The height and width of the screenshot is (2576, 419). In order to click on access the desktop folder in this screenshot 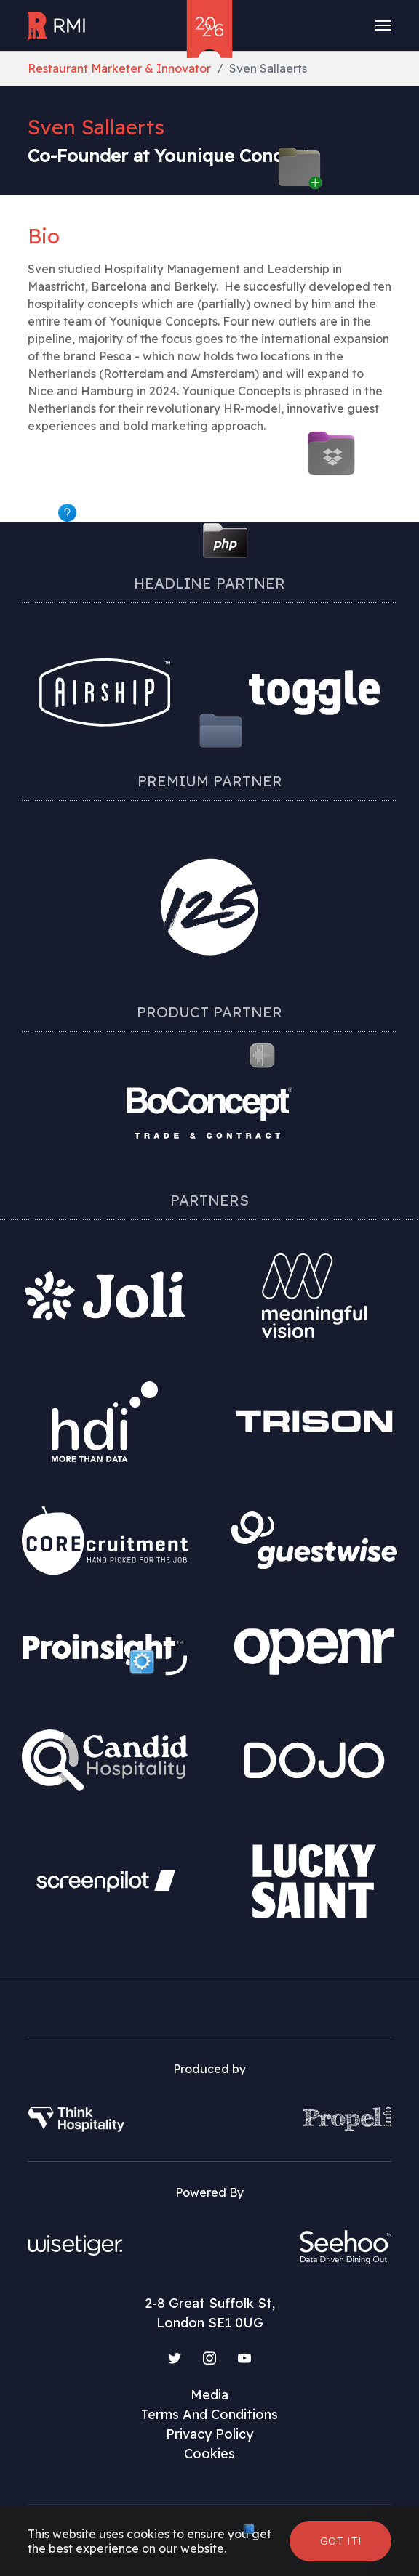, I will do `click(249, 2529)`.